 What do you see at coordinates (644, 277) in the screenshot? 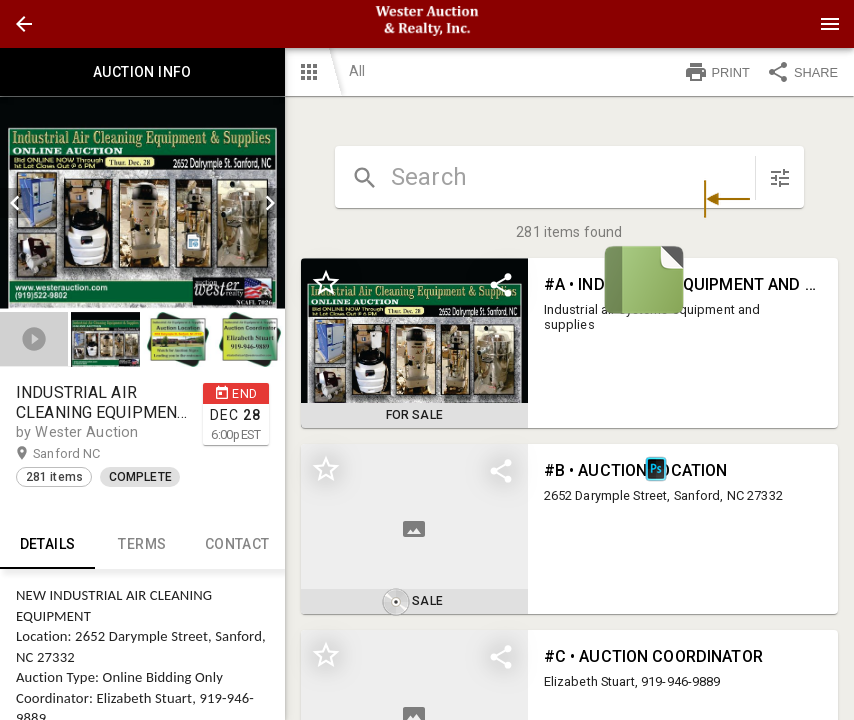
I see `customize desktop theme and appearance` at bounding box center [644, 277].